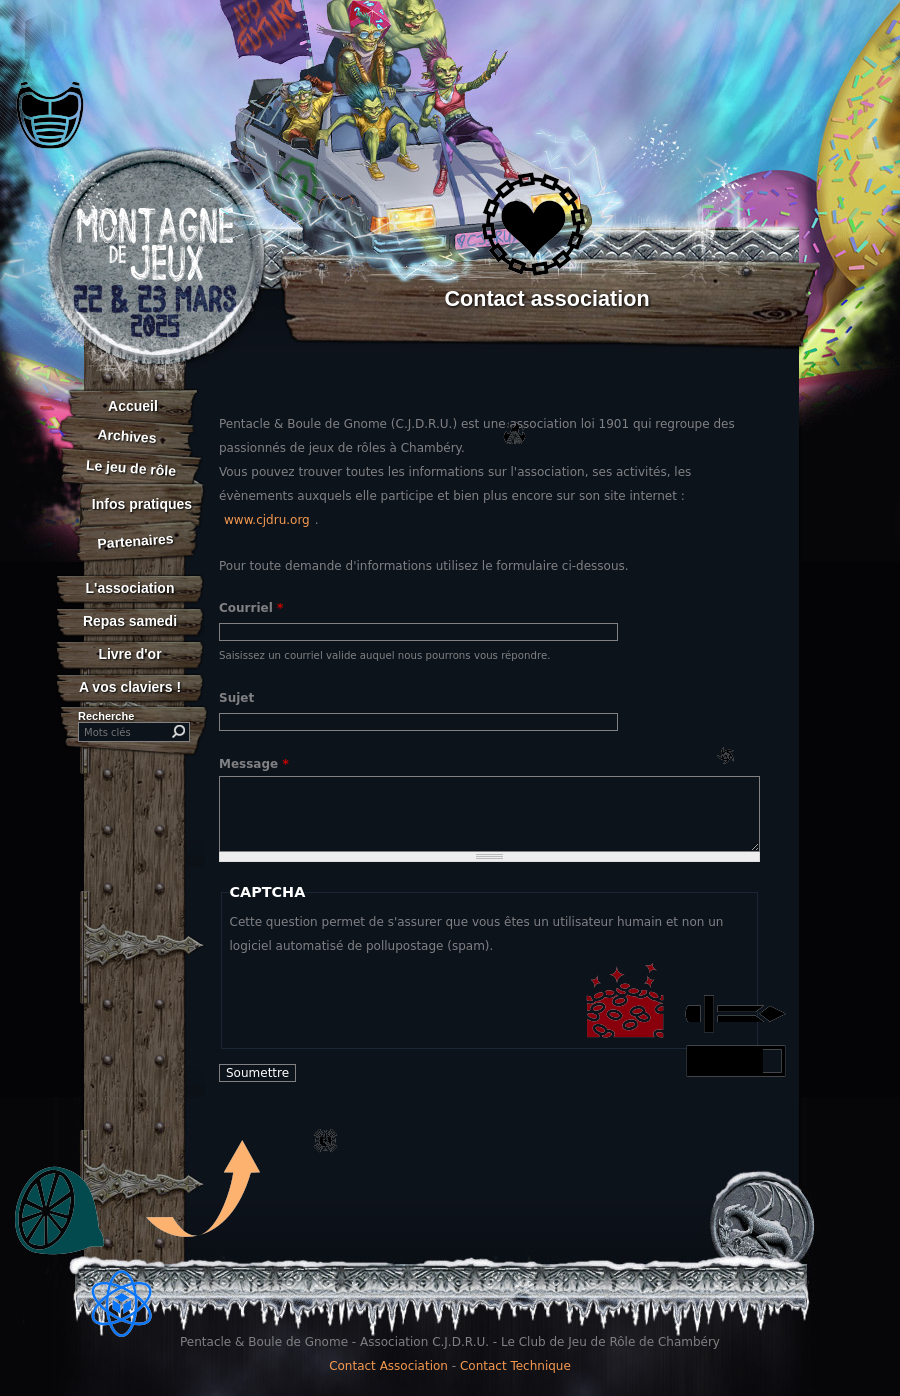 This screenshot has height=1396, width=900. I want to click on access automation or scheduled task settings, so click(325, 1140).